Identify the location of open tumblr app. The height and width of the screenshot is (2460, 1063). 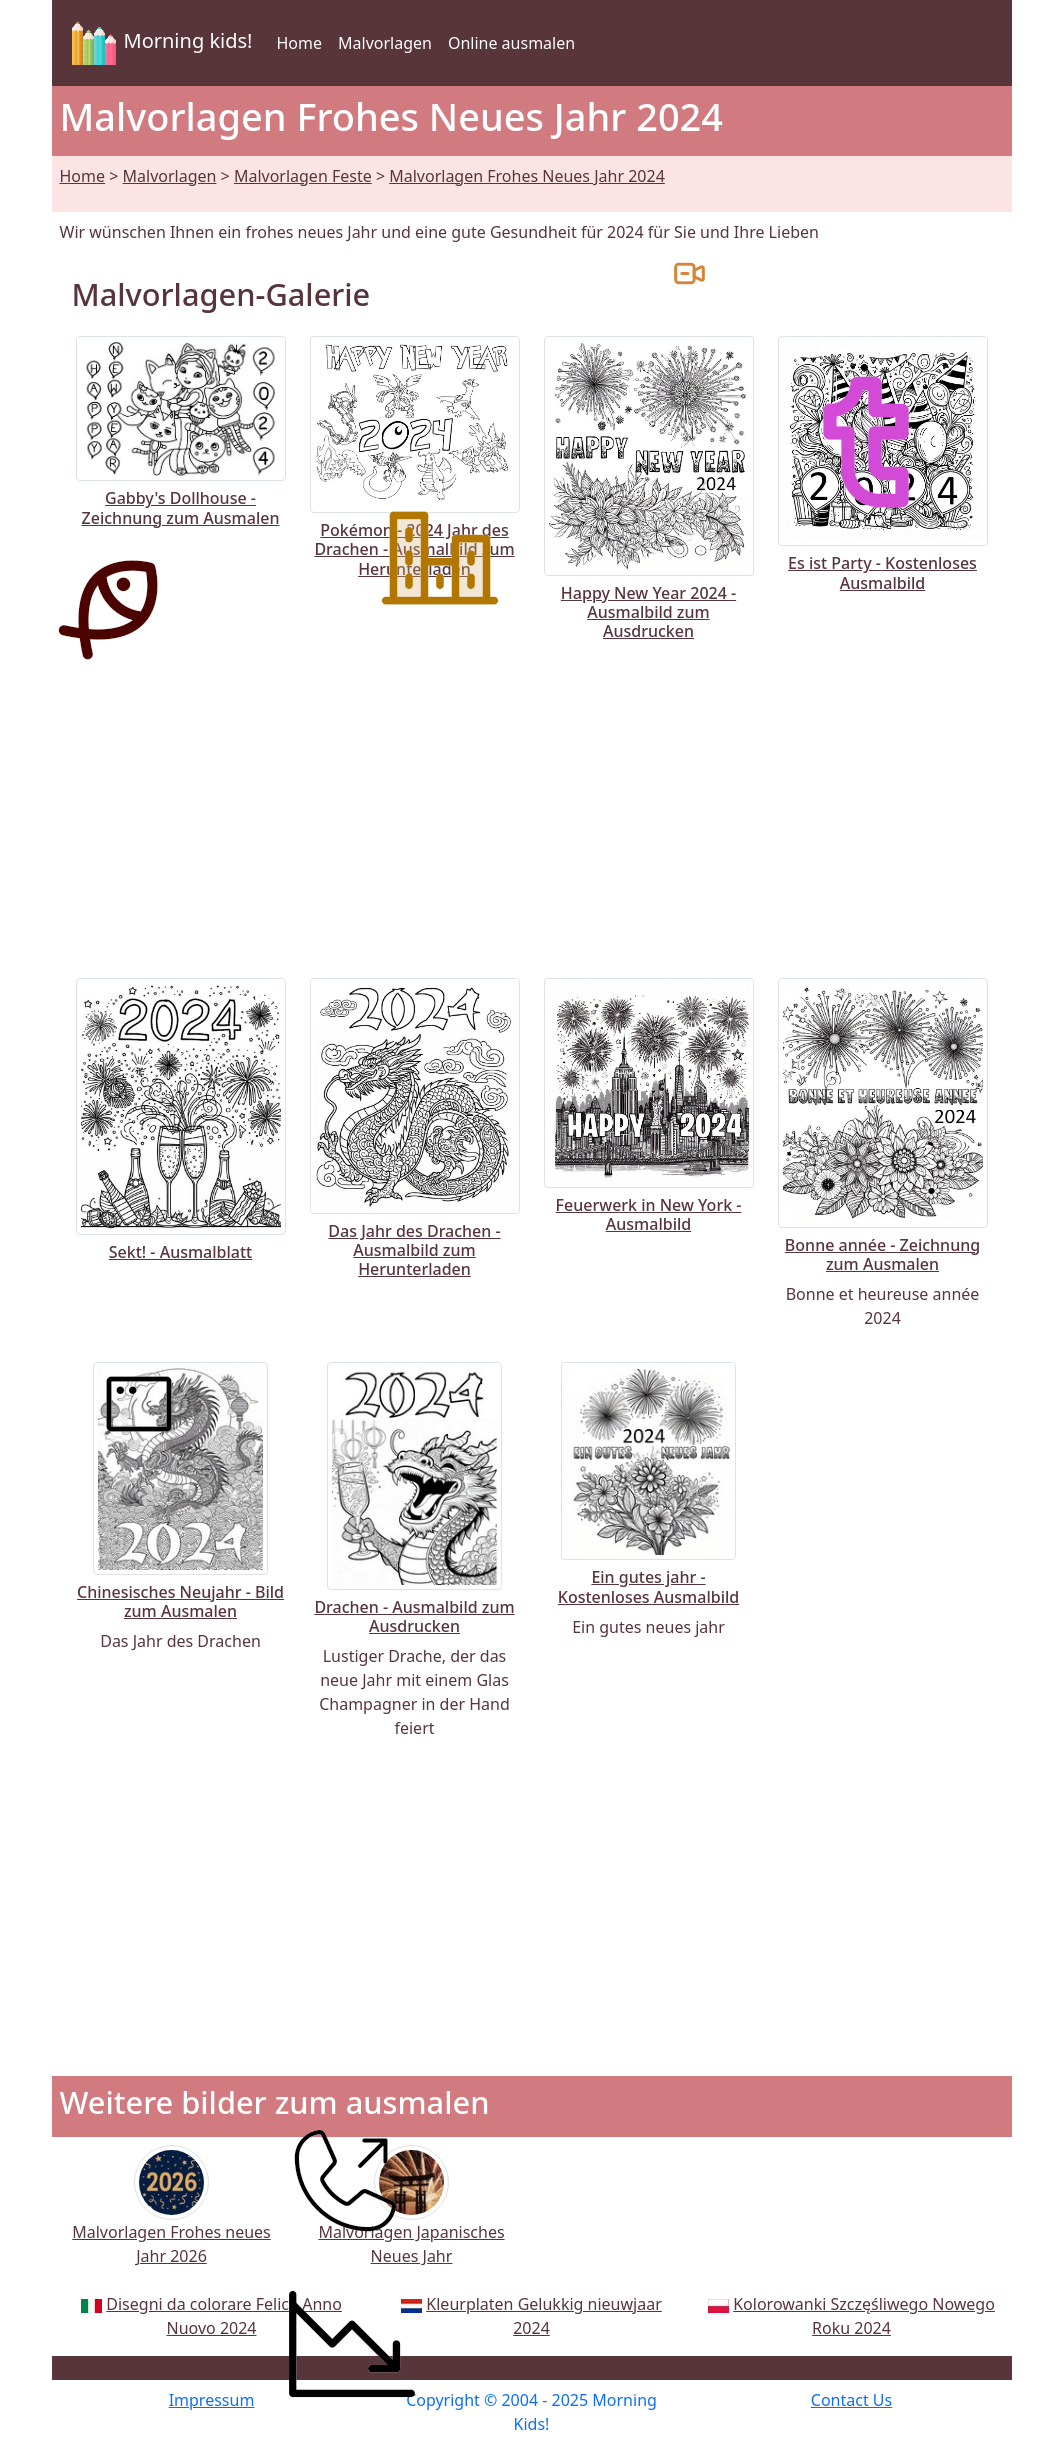
(866, 442).